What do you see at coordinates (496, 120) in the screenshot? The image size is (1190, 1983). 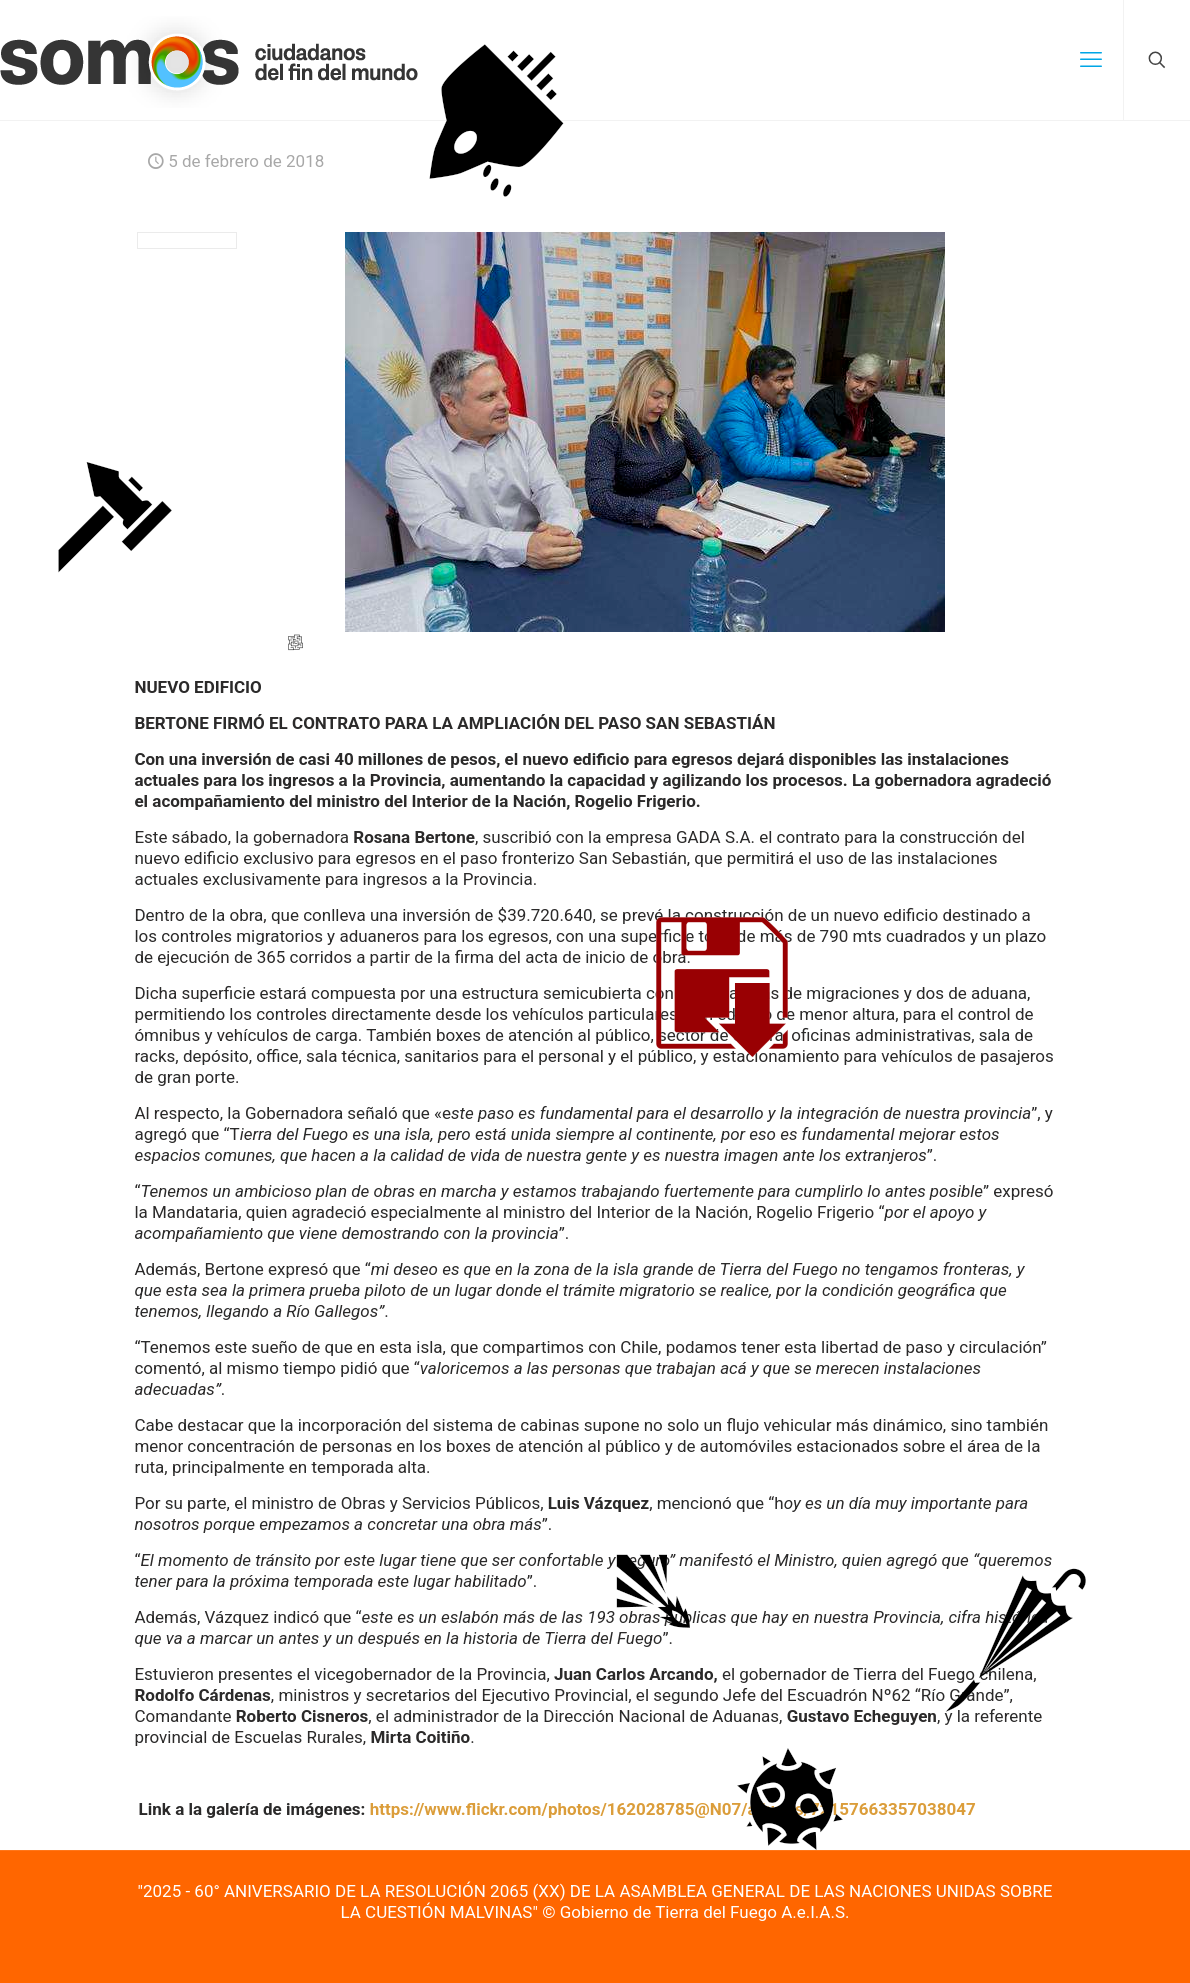 I see `launch bombing run or airstrike action` at bounding box center [496, 120].